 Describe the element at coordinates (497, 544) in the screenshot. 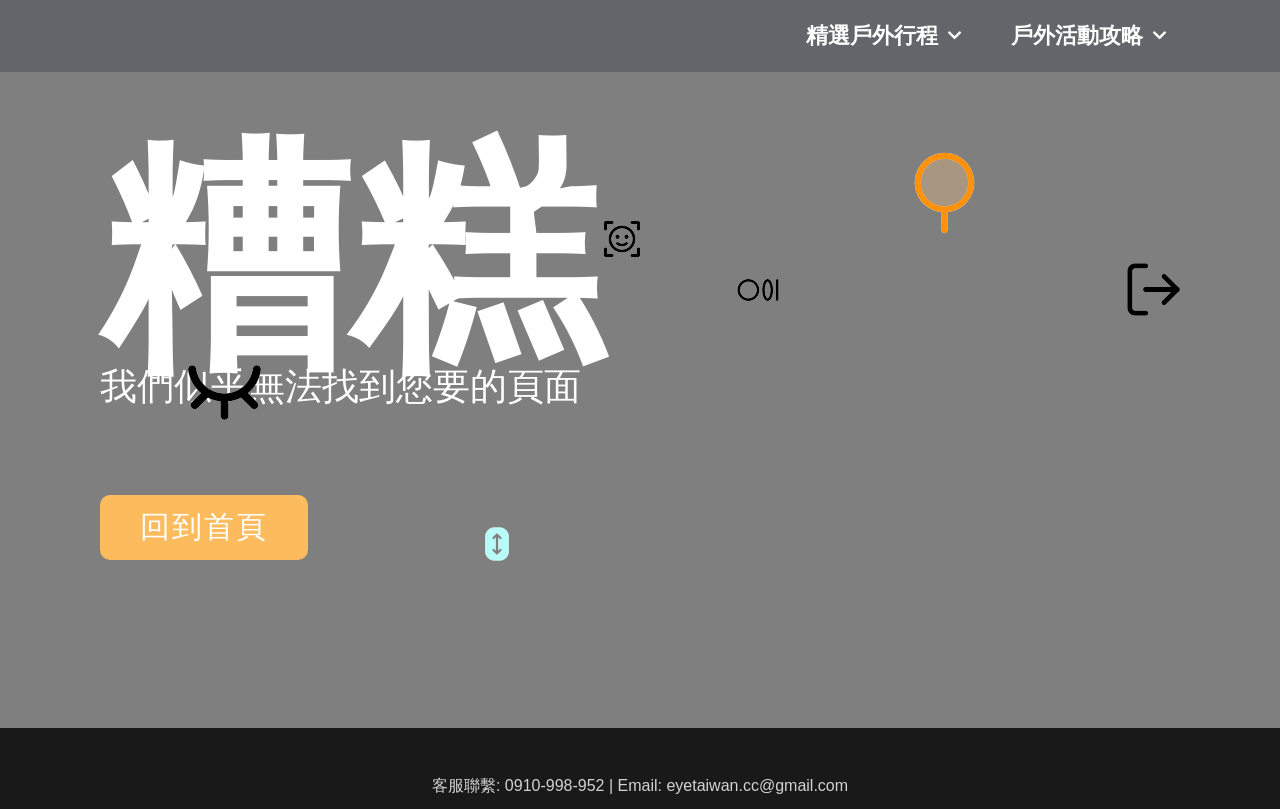

I see `scroll up or down on the page` at that location.